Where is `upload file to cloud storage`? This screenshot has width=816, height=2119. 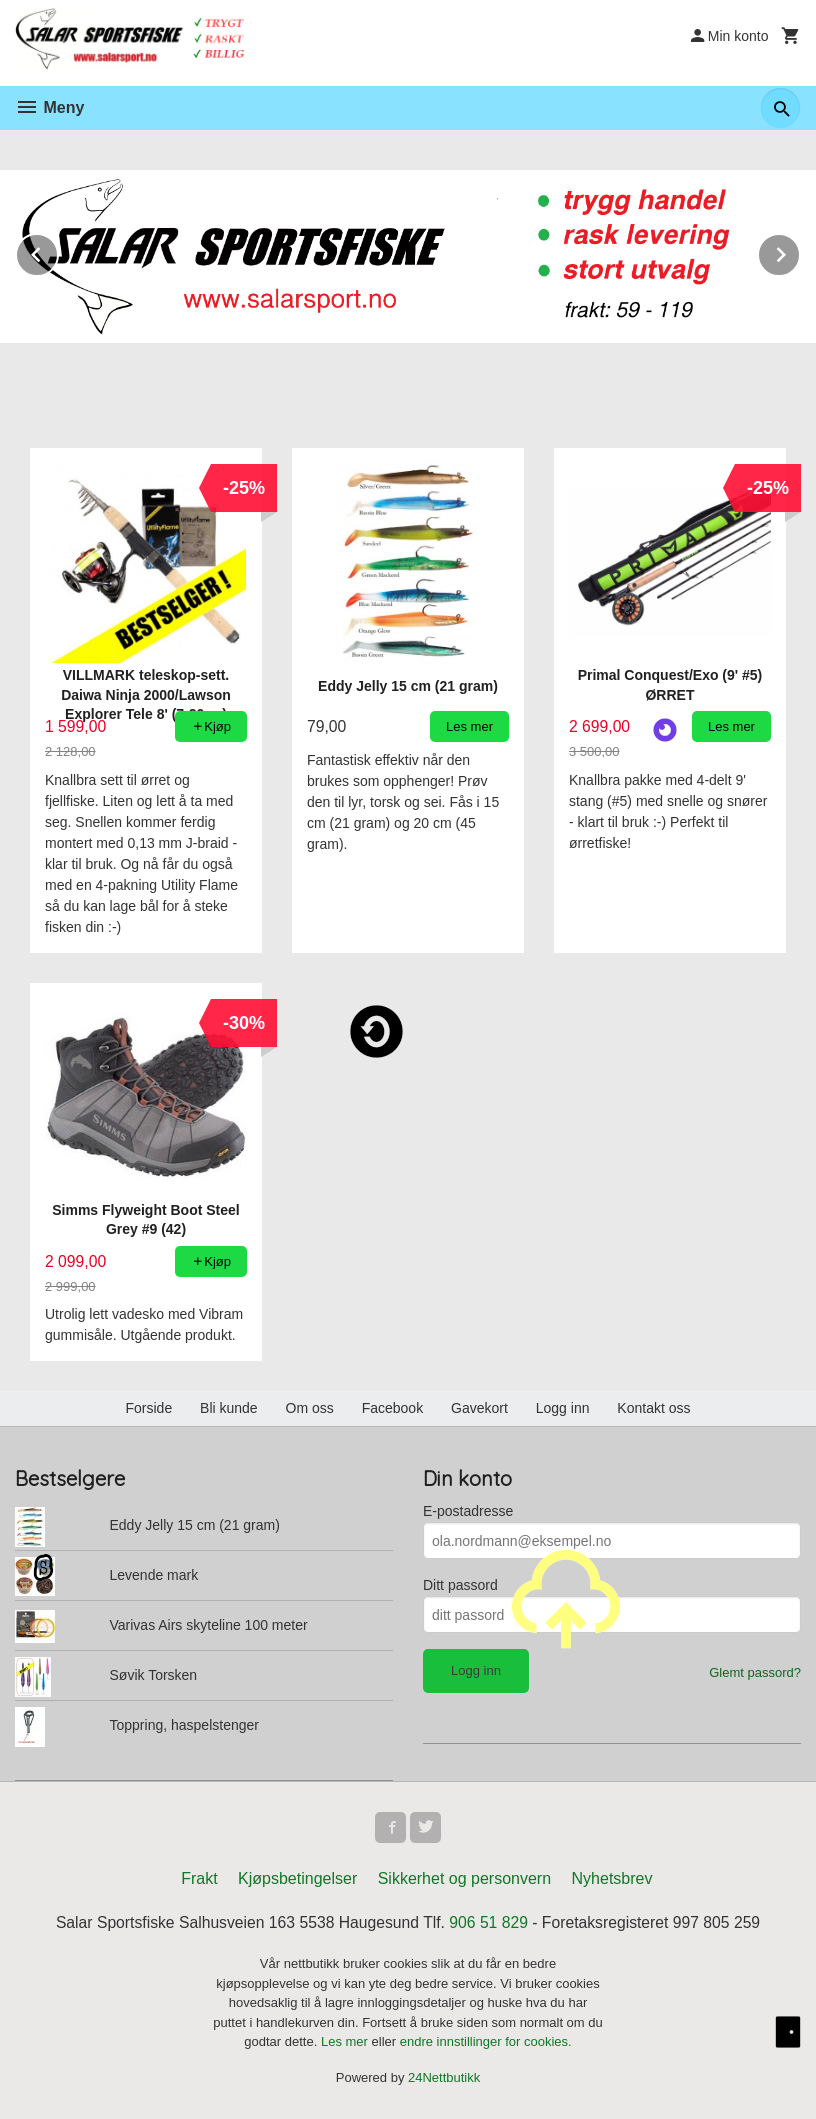
upload file to cloud storage is located at coordinates (566, 1599).